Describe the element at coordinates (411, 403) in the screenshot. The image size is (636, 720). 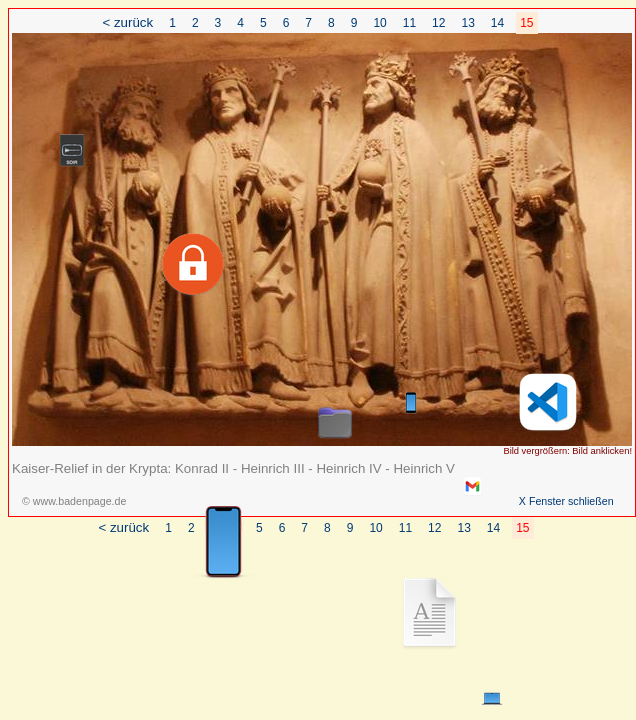
I see `indicates a connected iPhone device` at that location.